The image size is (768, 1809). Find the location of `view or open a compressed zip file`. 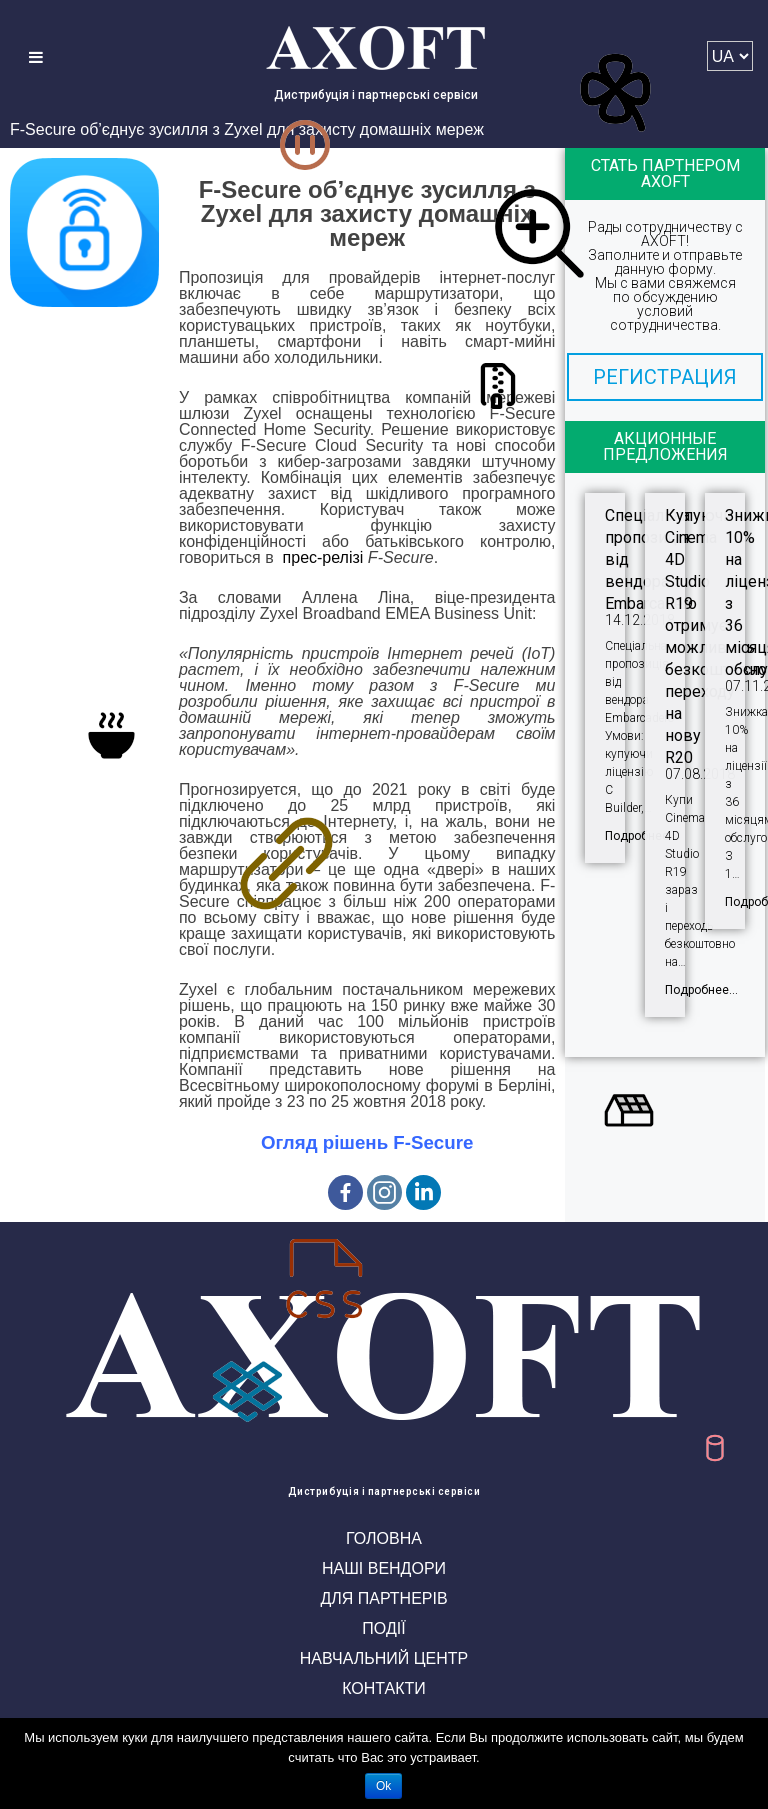

view or open a compressed zip file is located at coordinates (498, 386).